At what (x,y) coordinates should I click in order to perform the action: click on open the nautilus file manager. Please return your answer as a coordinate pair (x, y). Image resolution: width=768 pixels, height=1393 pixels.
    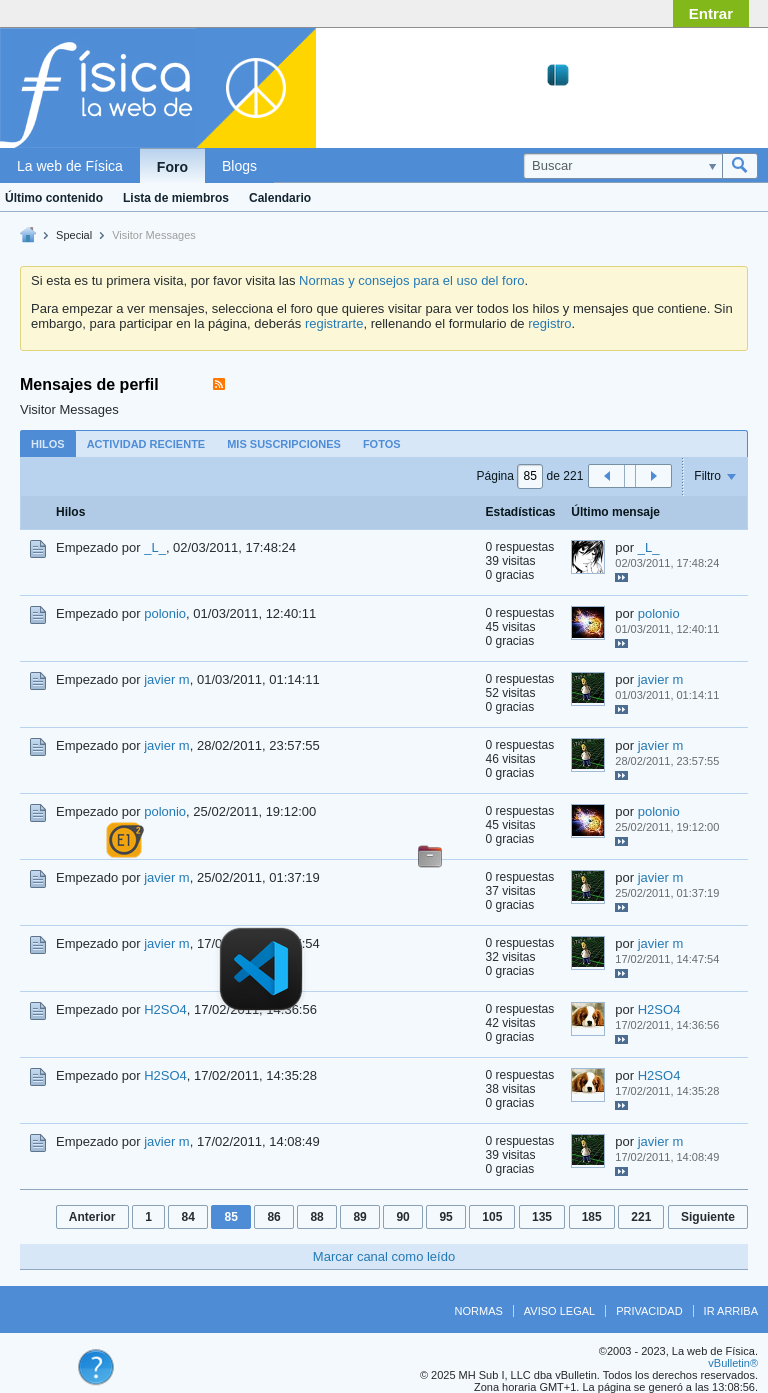
    Looking at the image, I should click on (430, 856).